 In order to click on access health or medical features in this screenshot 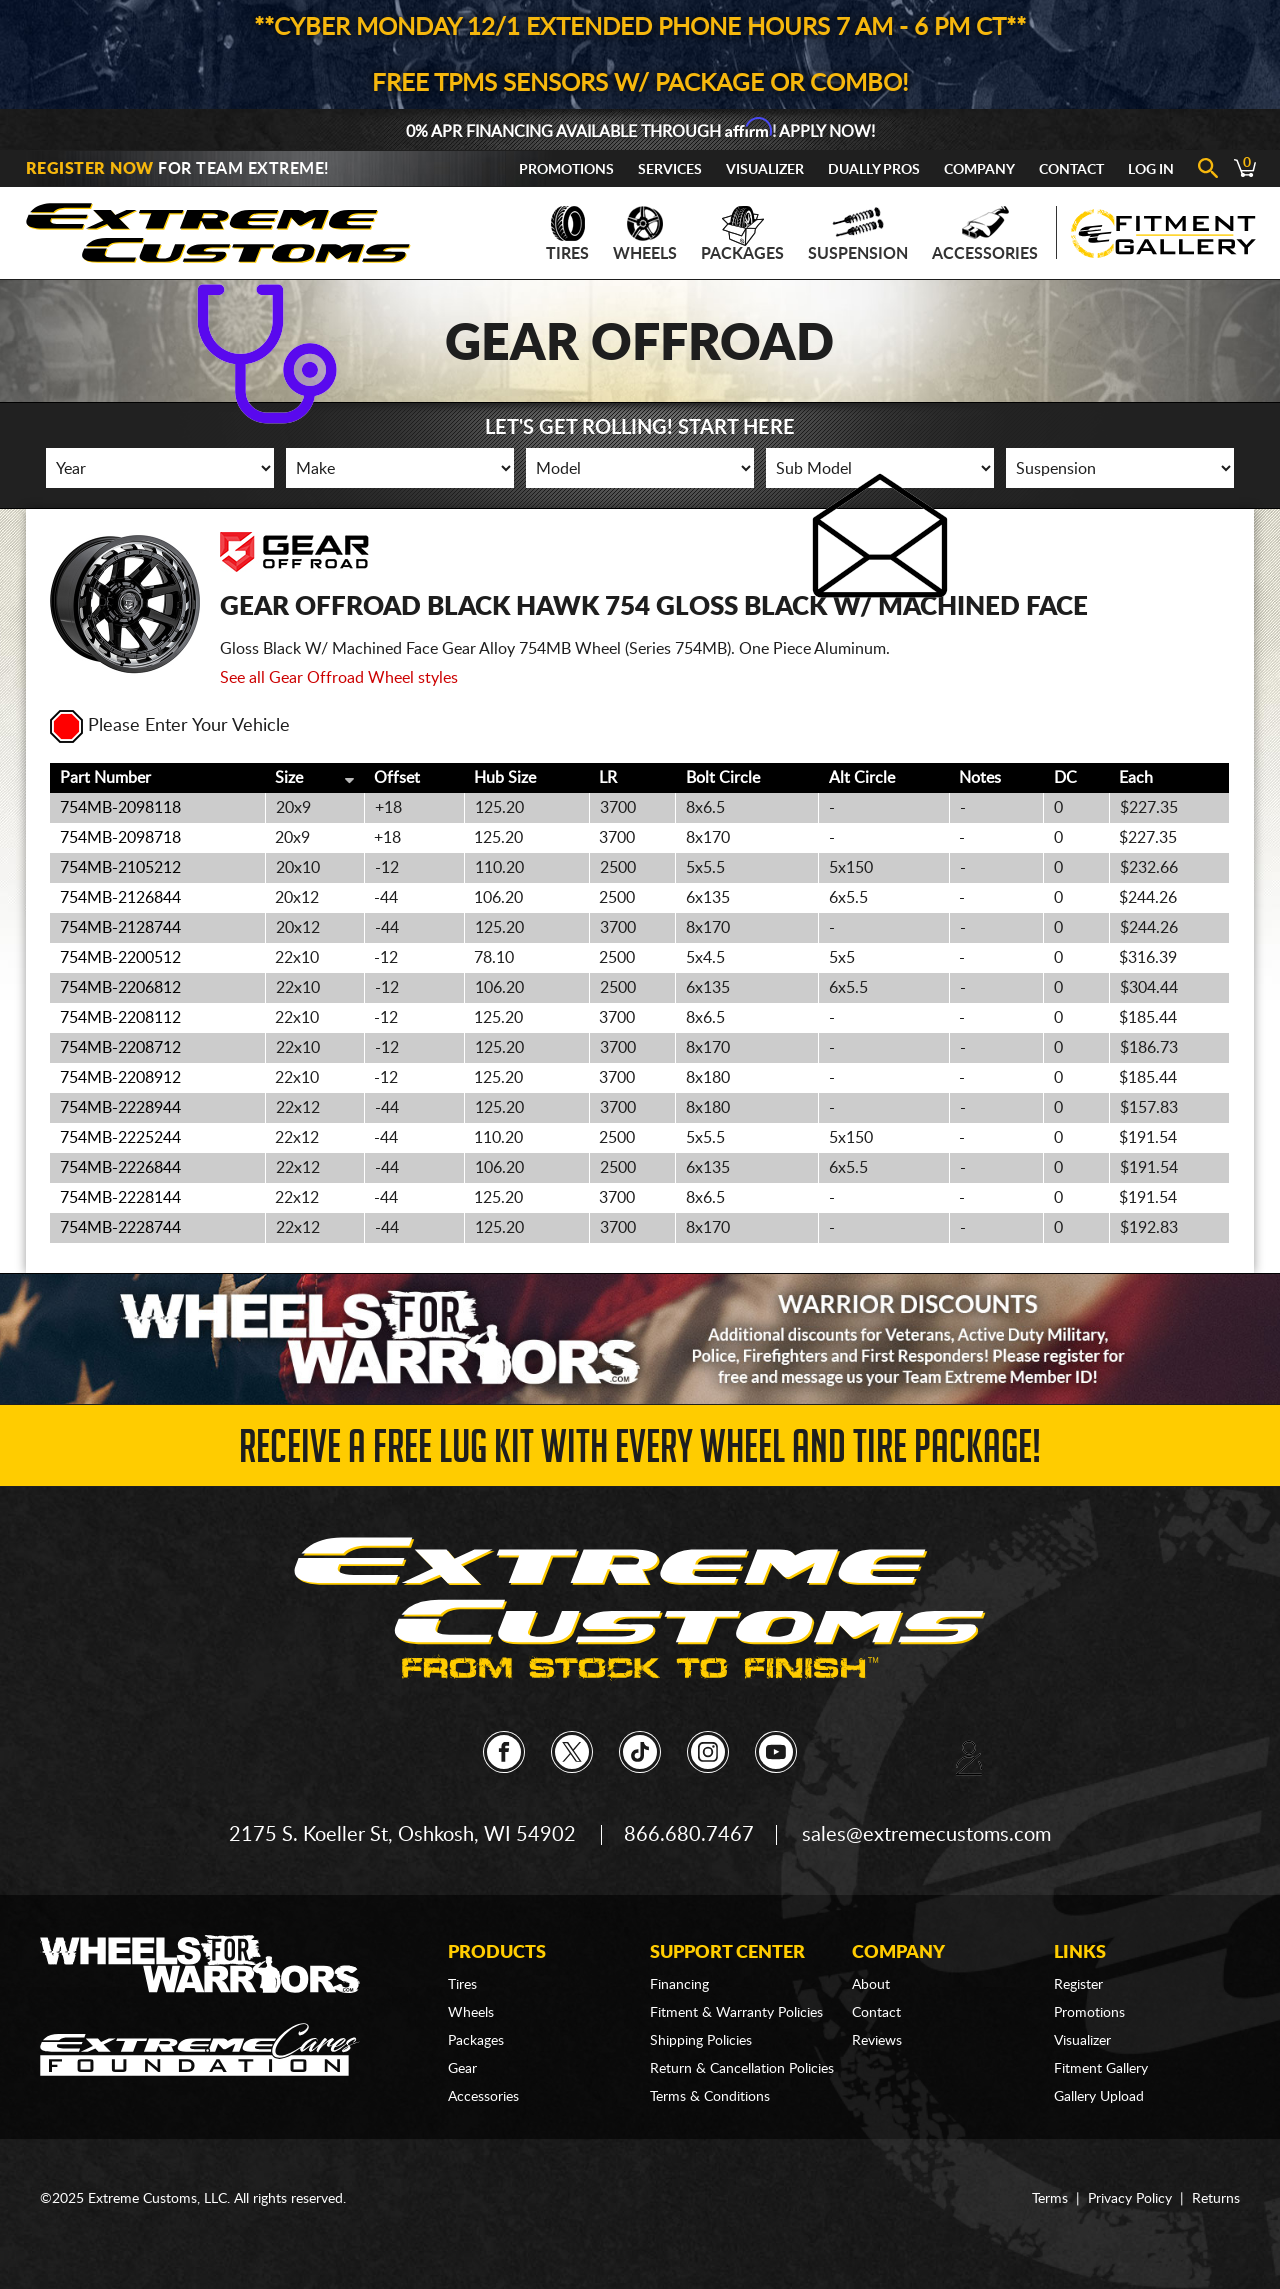, I will do `click(256, 348)`.